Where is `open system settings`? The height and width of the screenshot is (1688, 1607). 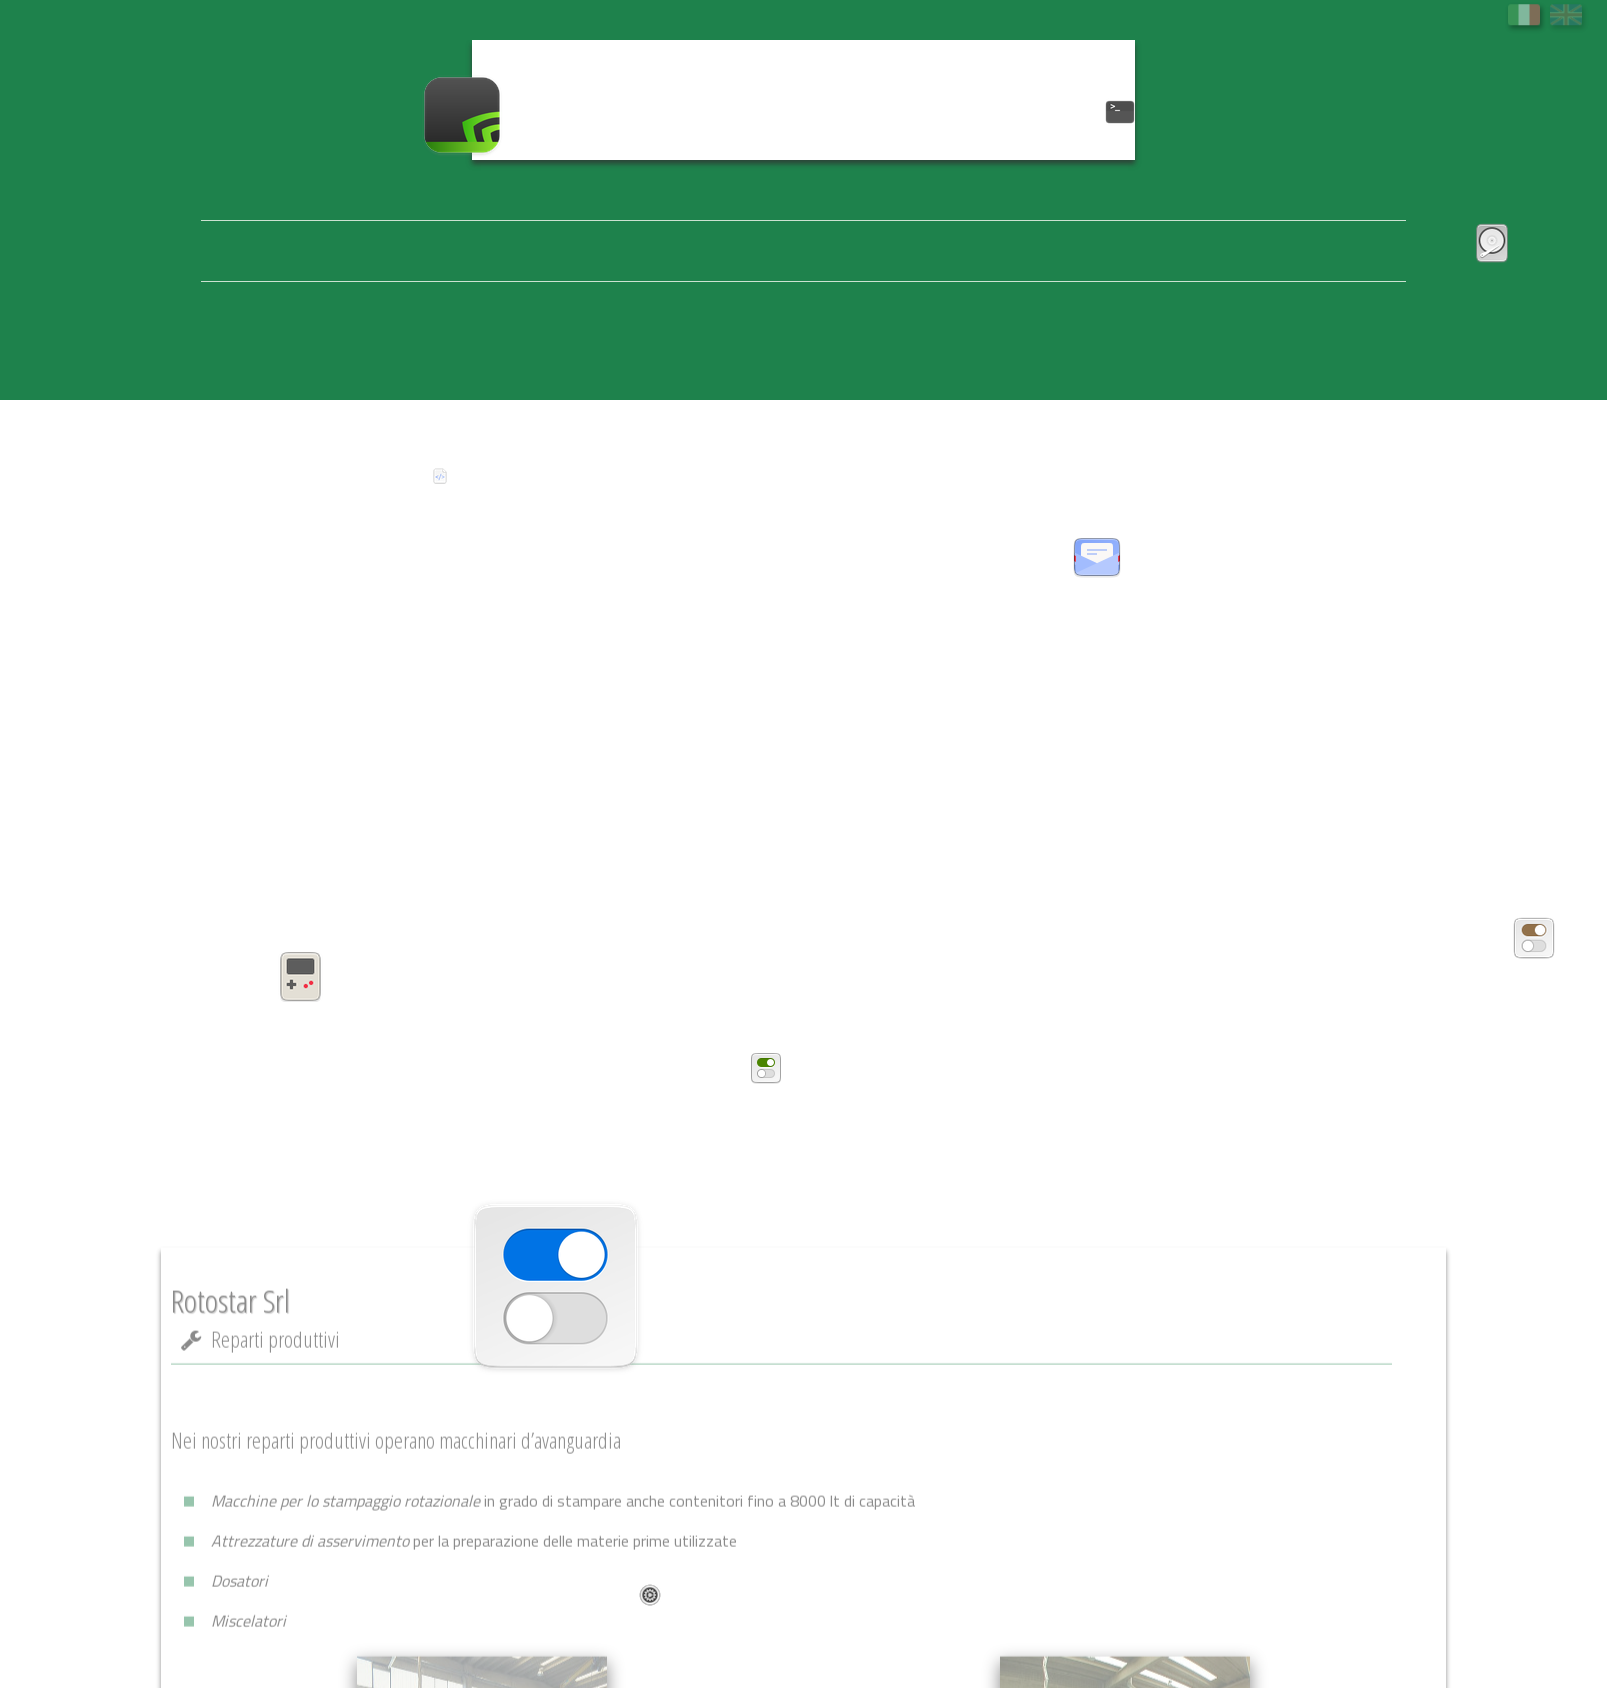 open system settings is located at coordinates (650, 1595).